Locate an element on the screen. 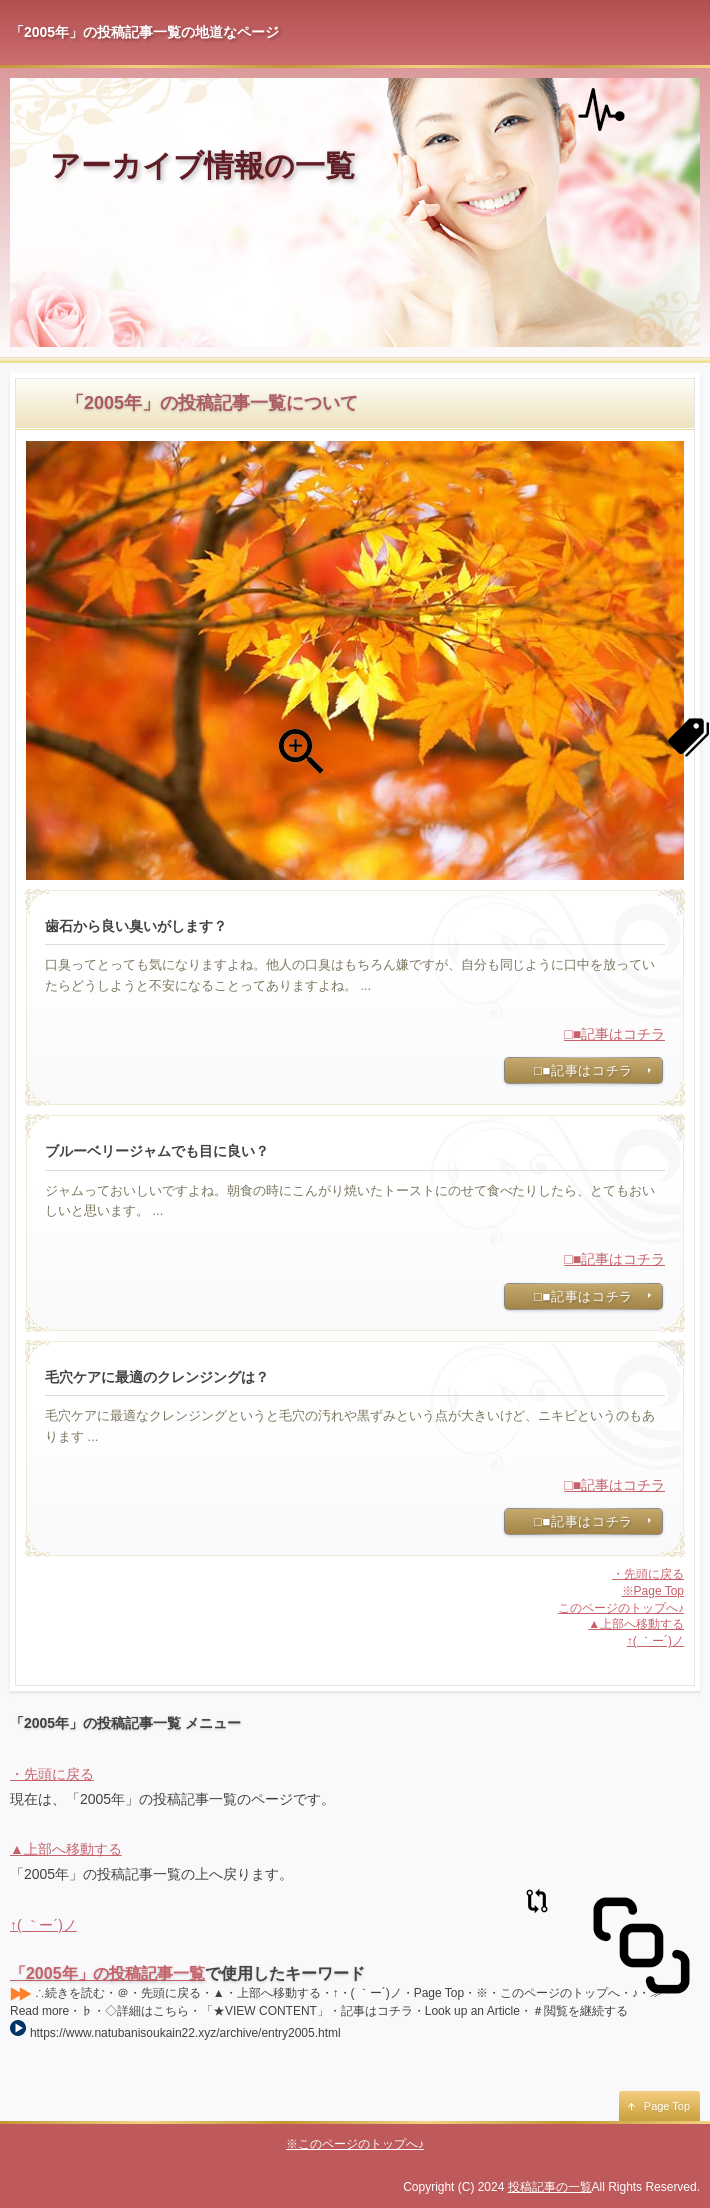  compare branches or commits in version control is located at coordinates (537, 1901).